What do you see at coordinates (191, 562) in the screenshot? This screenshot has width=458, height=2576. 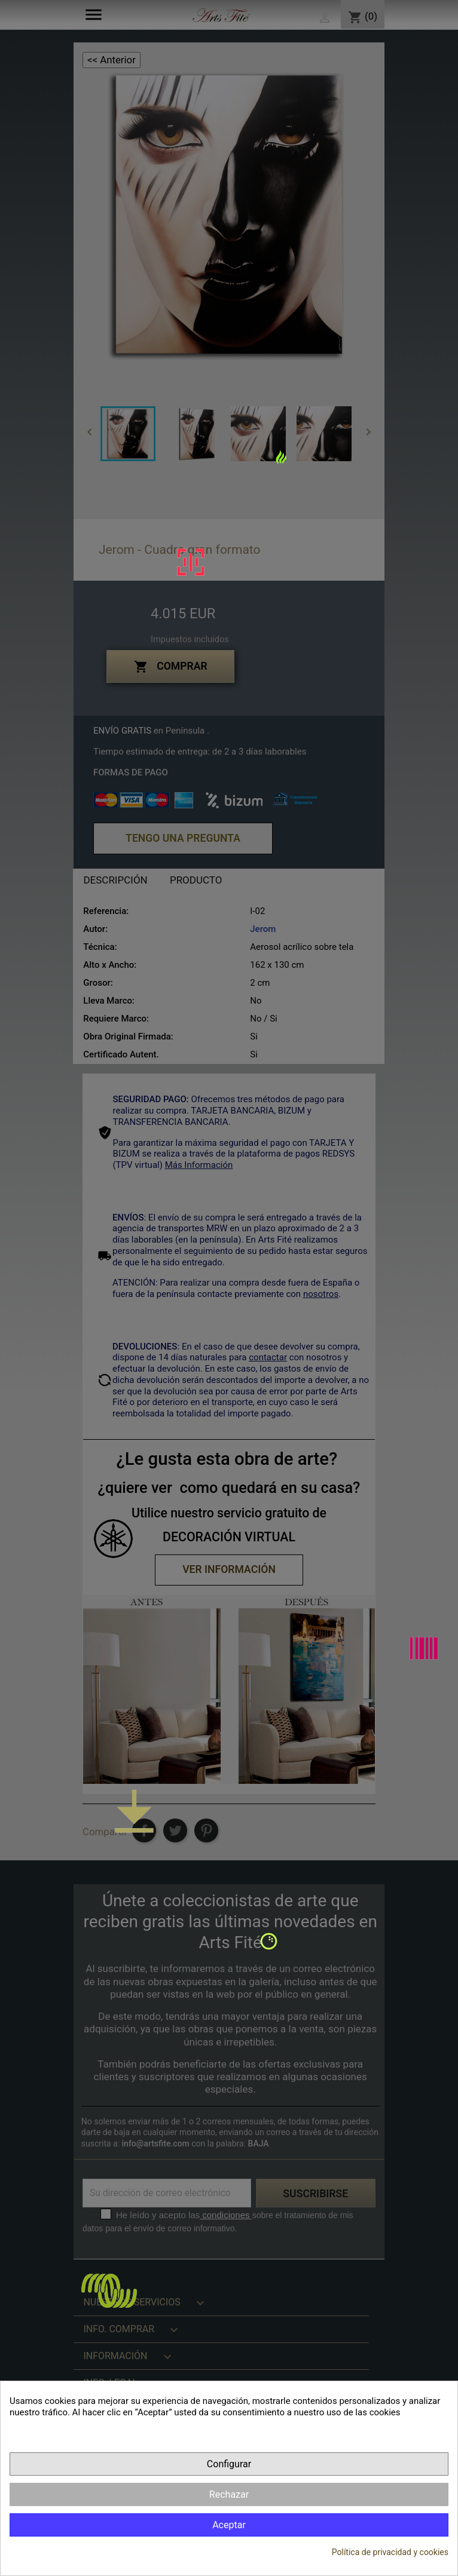 I see `activate voice recognition or speech input` at bounding box center [191, 562].